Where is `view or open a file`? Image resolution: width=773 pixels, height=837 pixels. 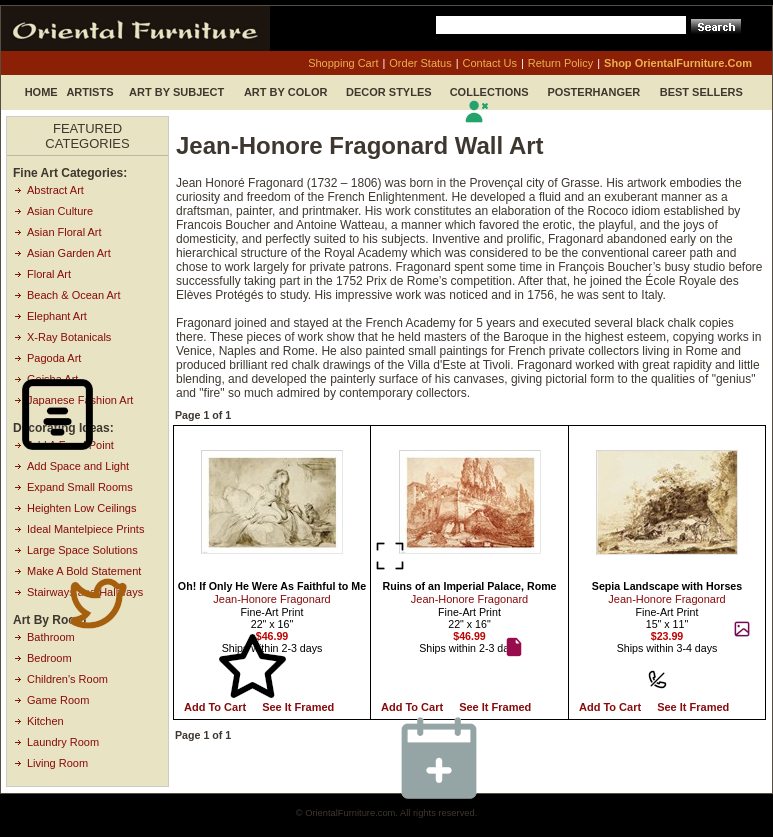
view or open a file is located at coordinates (514, 647).